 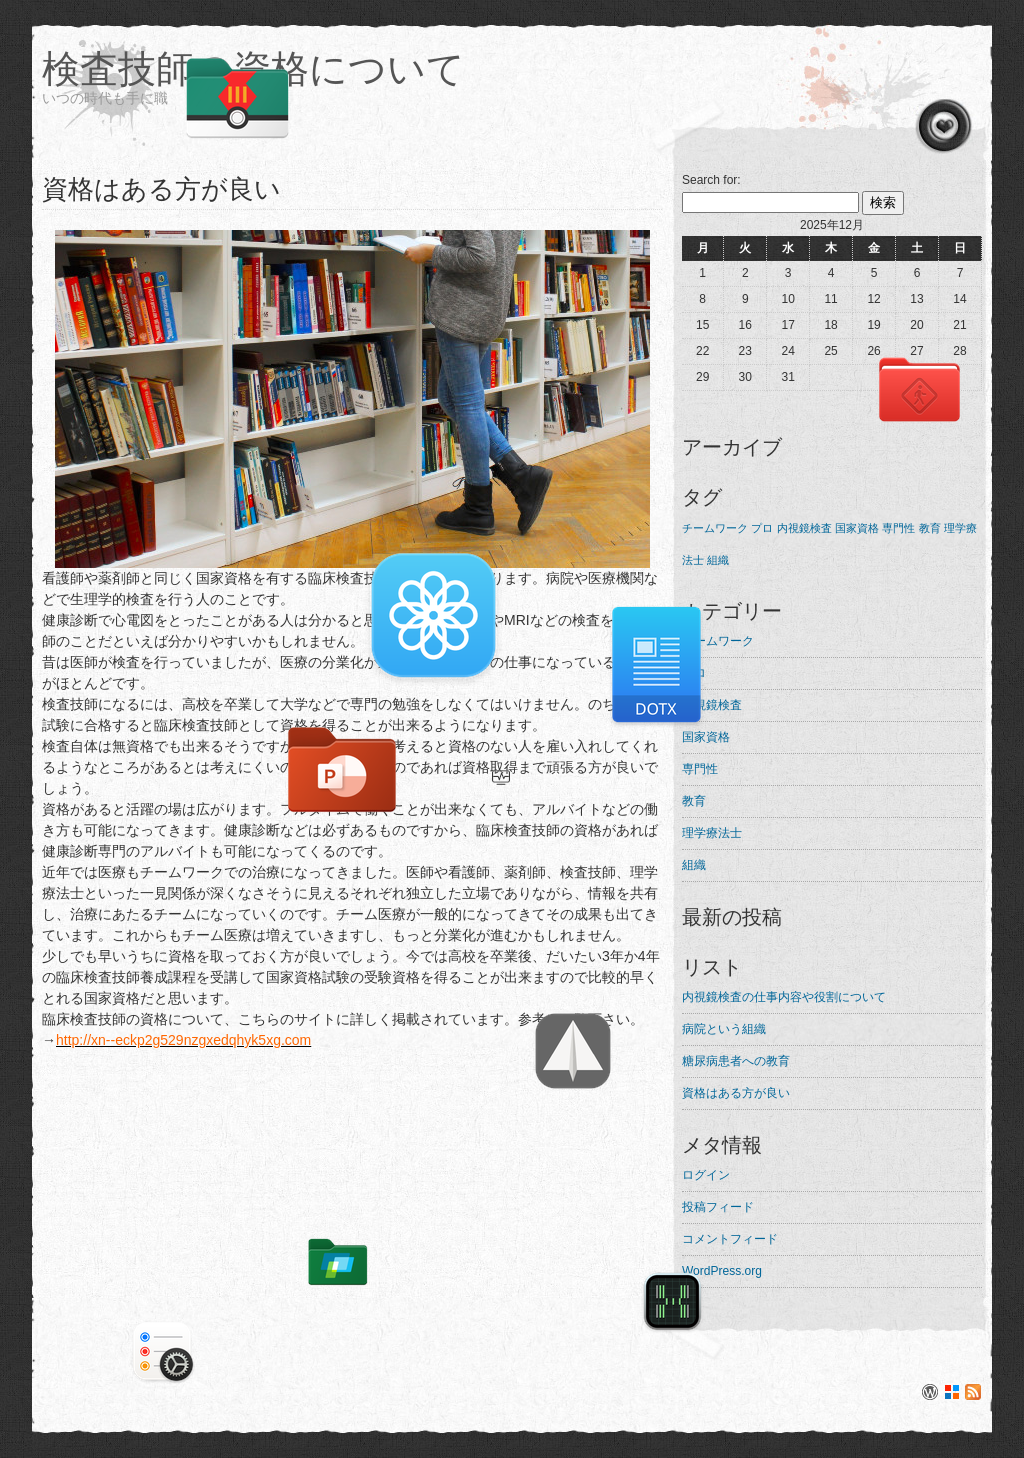 I want to click on open pokémon lure ball themed folder, so click(x=237, y=101).